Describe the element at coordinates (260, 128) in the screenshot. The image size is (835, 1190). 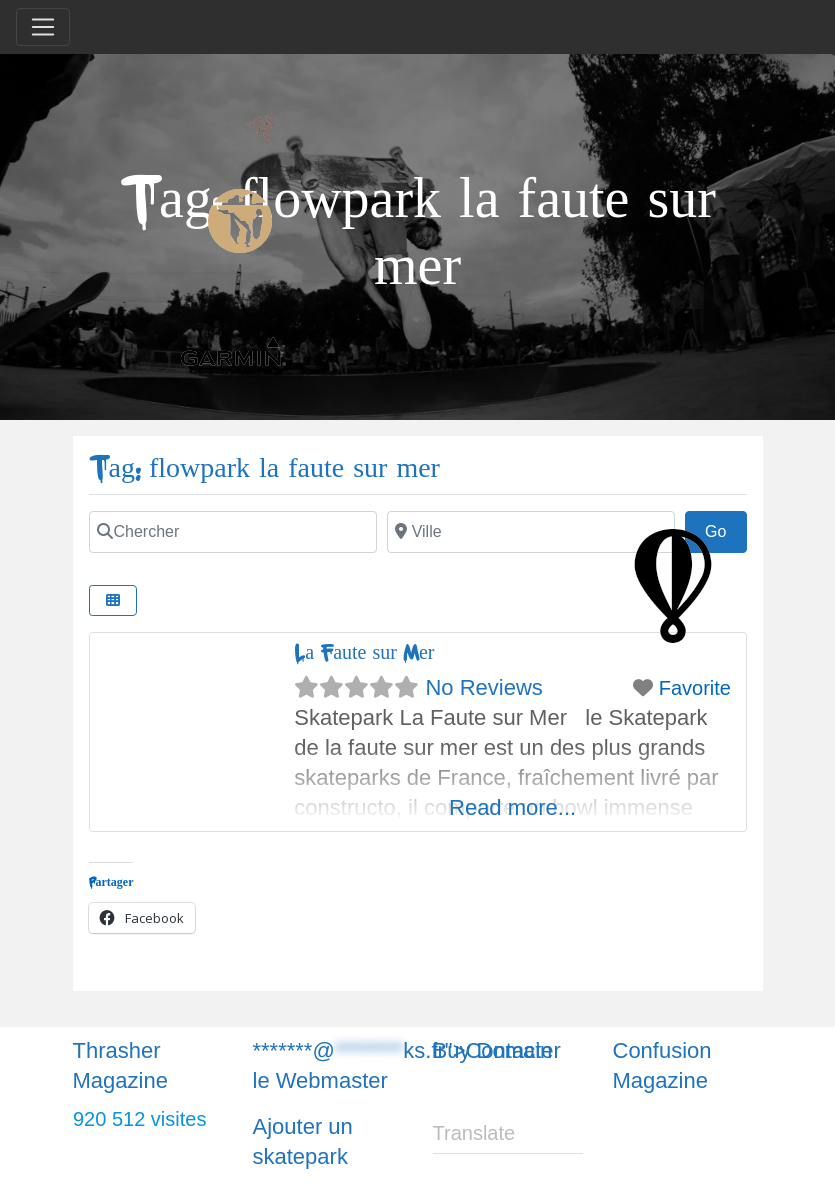
I see `visit razer website or store` at that location.